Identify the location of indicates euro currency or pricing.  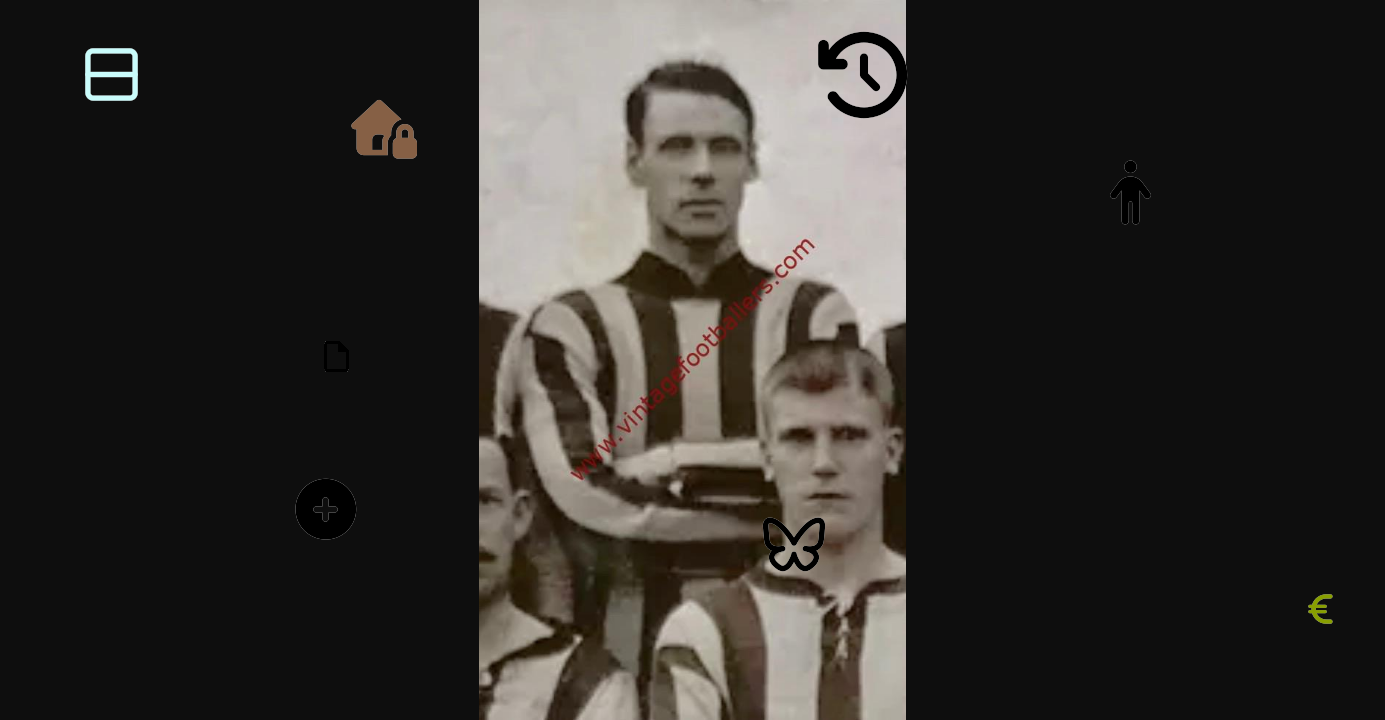
(1322, 609).